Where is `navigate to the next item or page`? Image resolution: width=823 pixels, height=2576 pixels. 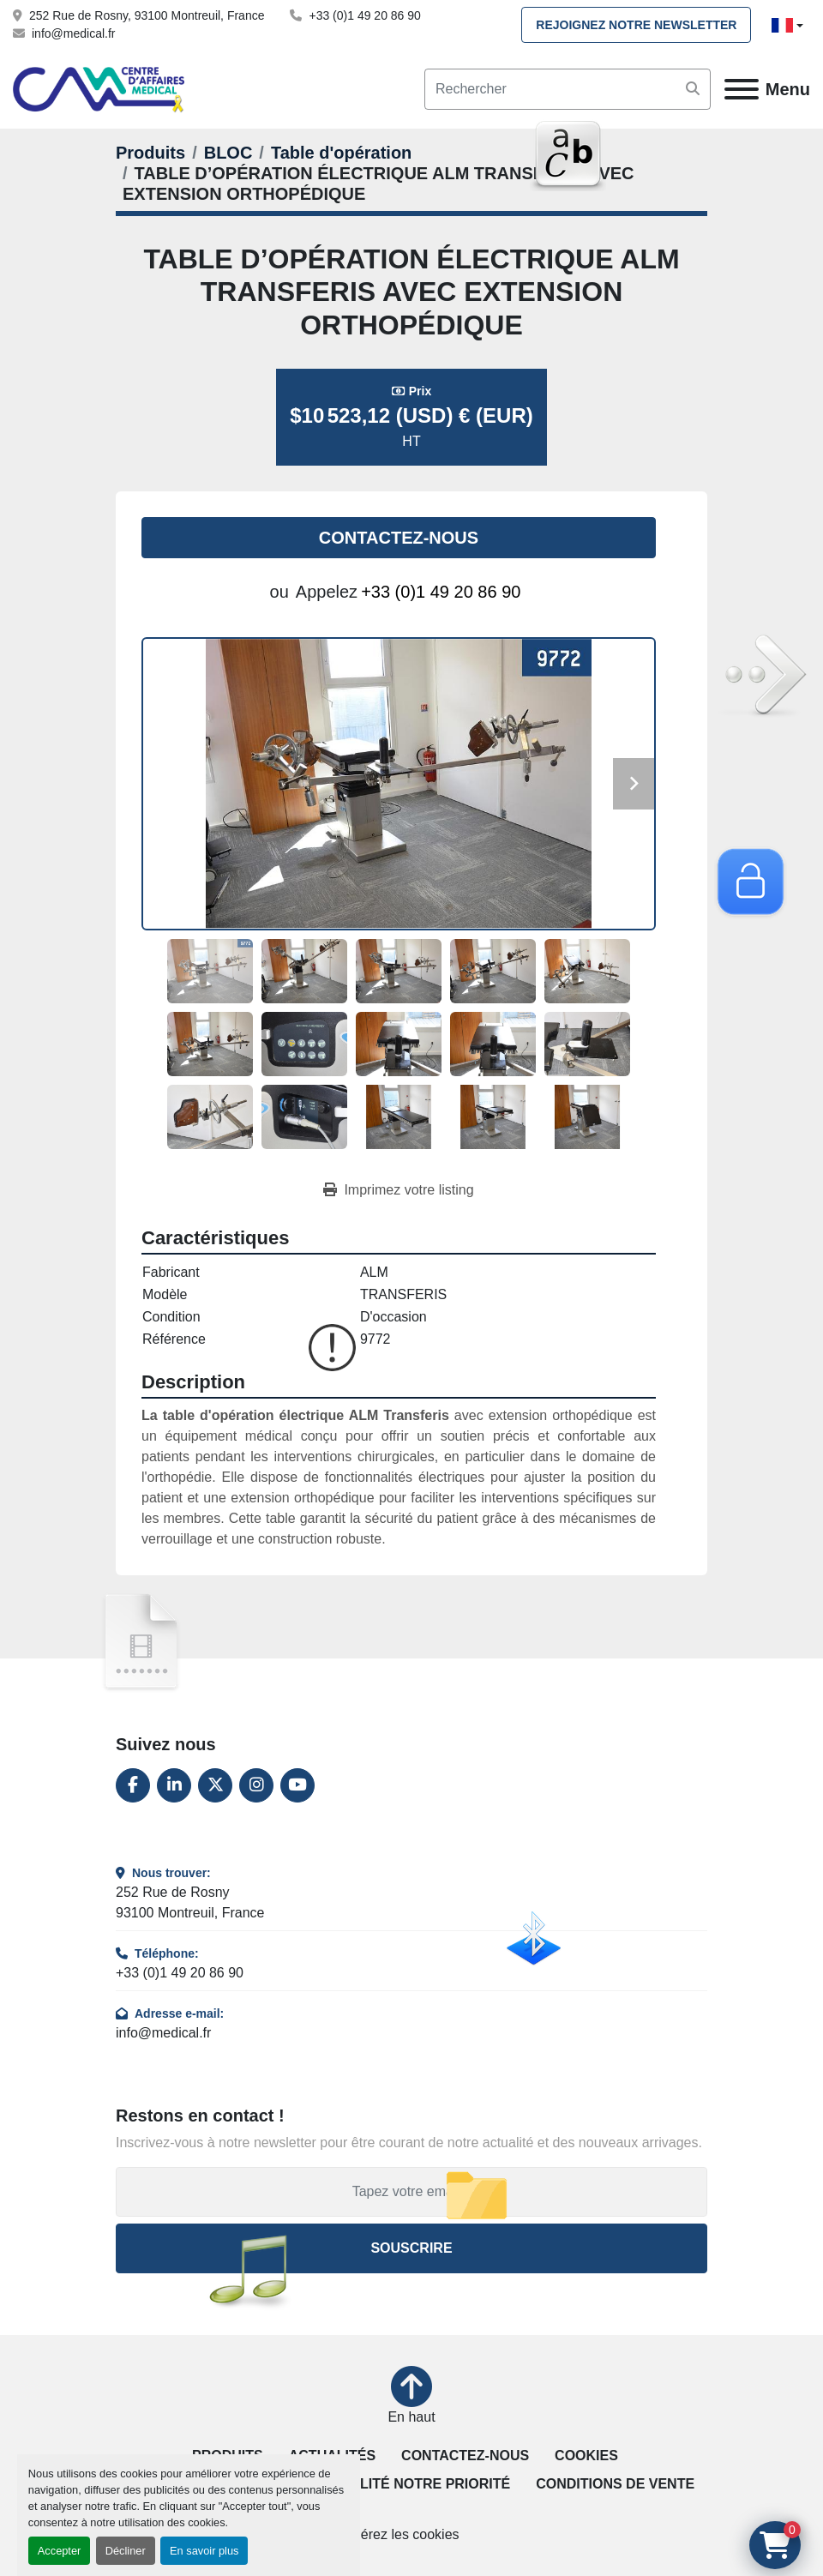
navigate to the next item or page is located at coordinates (765, 674).